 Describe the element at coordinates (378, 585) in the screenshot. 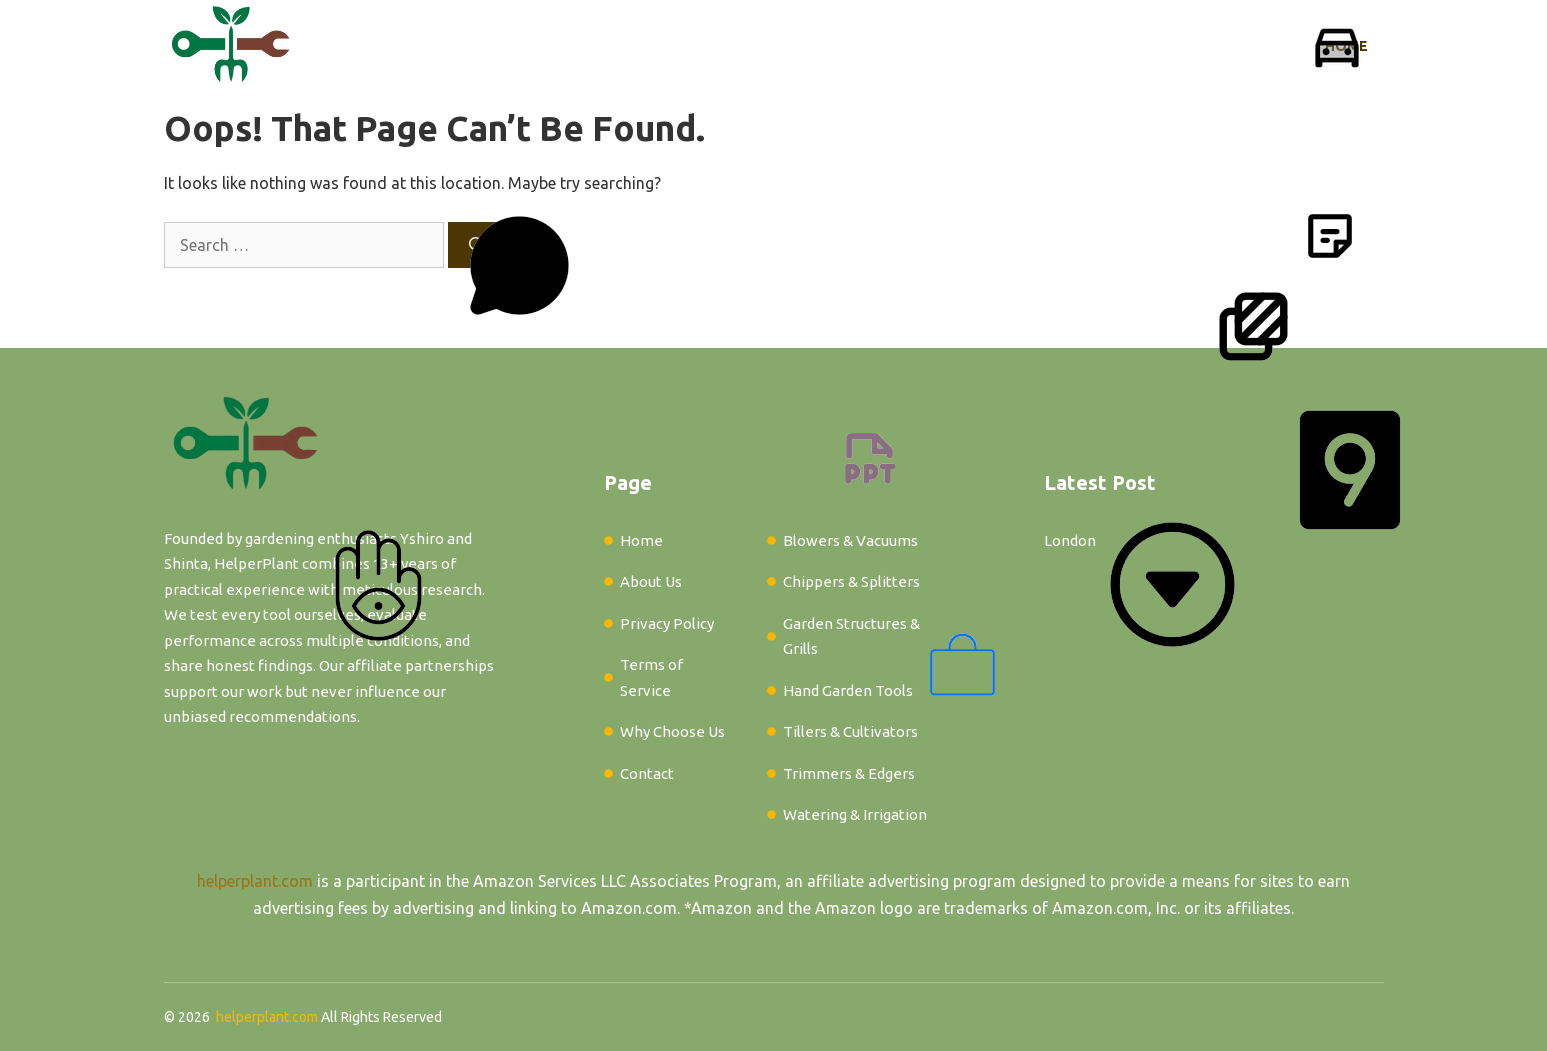

I see `access palm reading or hand analysis feature` at that location.